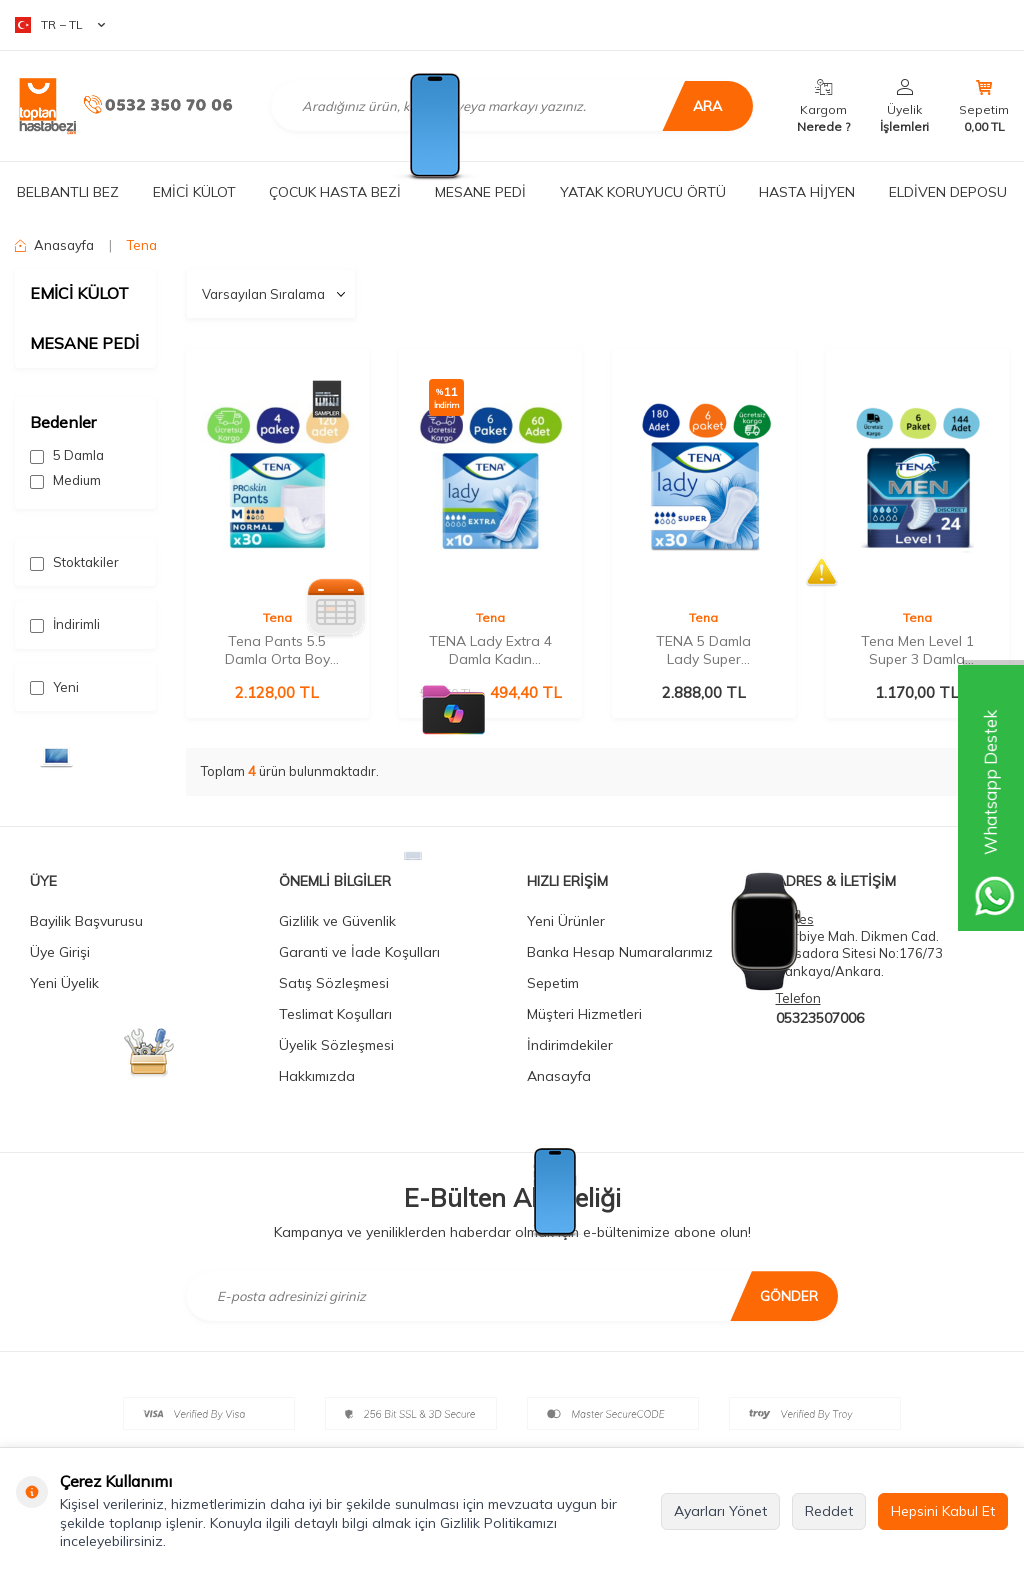  Describe the element at coordinates (453, 711) in the screenshot. I see `open folder containing Microsoft Copilot 365 files` at that location.